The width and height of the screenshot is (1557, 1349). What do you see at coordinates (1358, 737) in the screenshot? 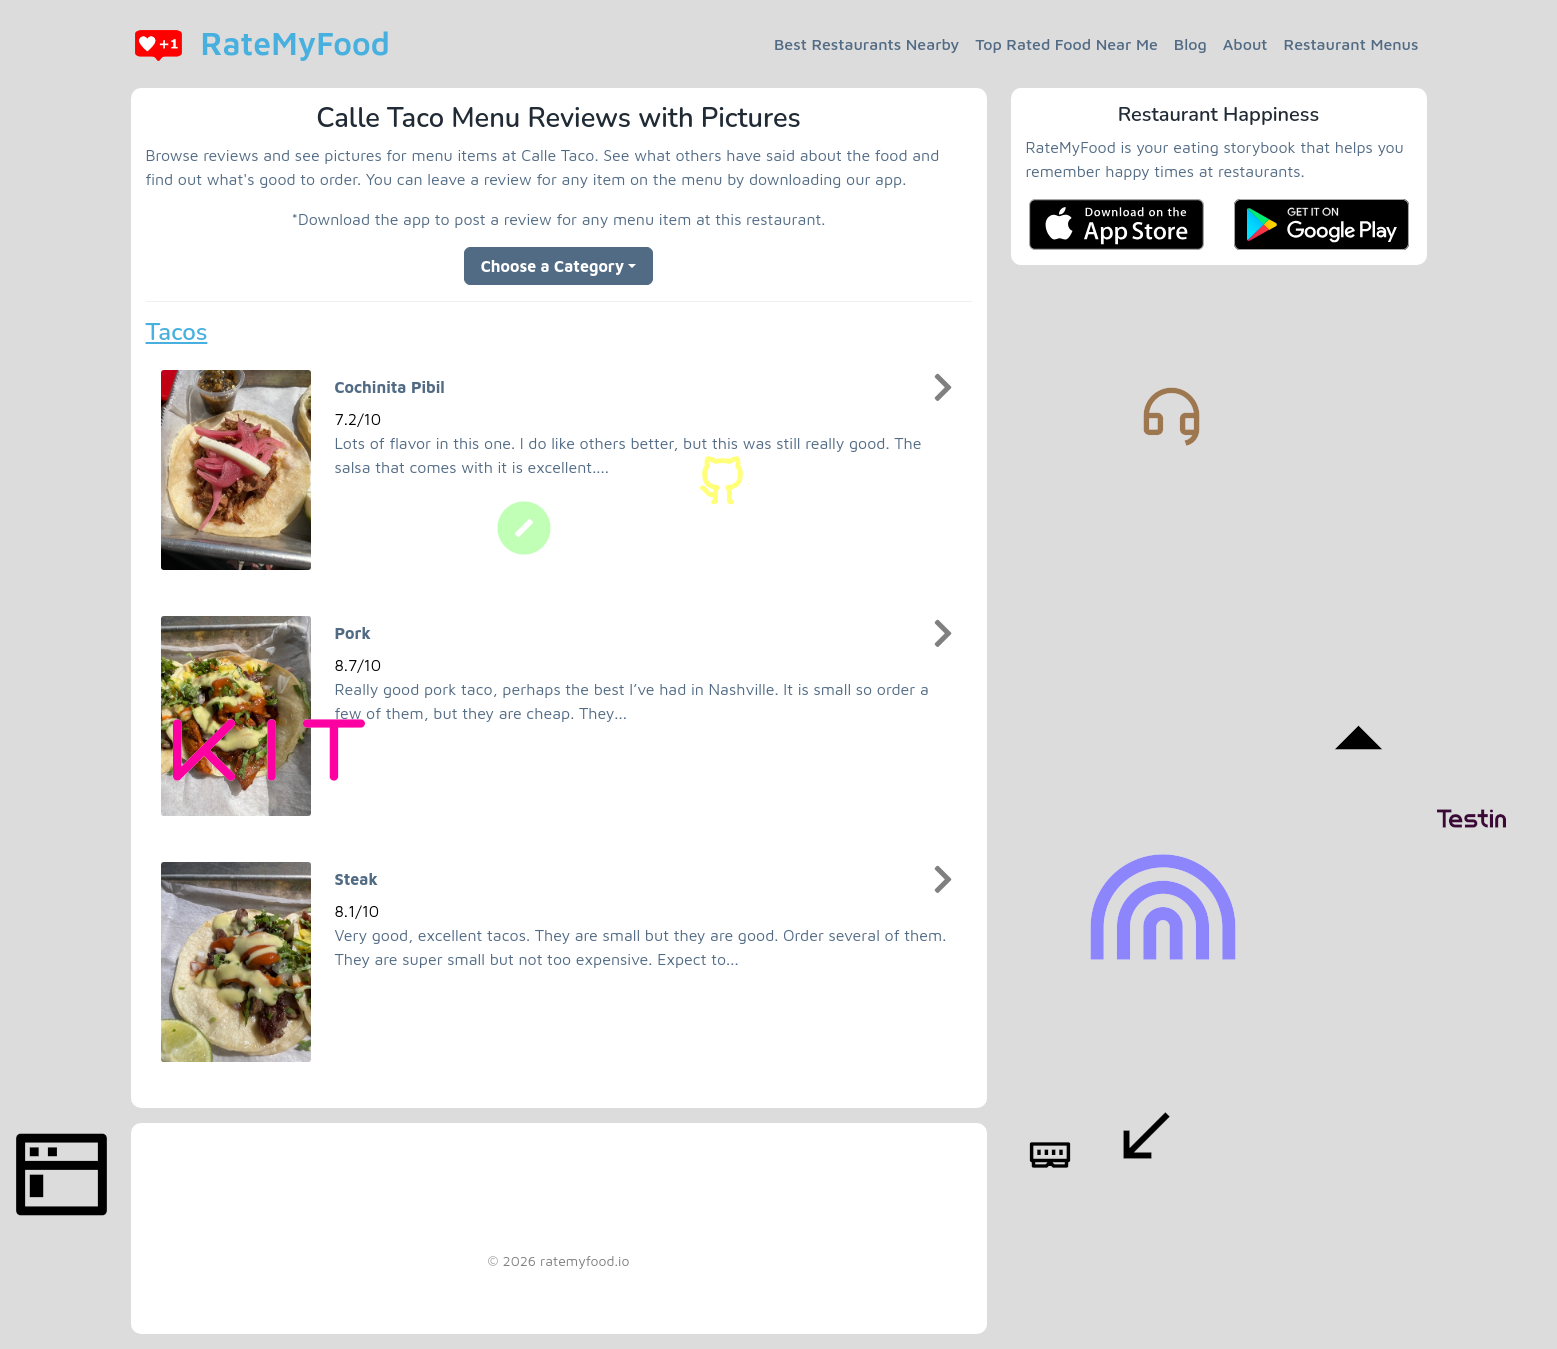
I see `expand or show more content above` at bounding box center [1358, 737].